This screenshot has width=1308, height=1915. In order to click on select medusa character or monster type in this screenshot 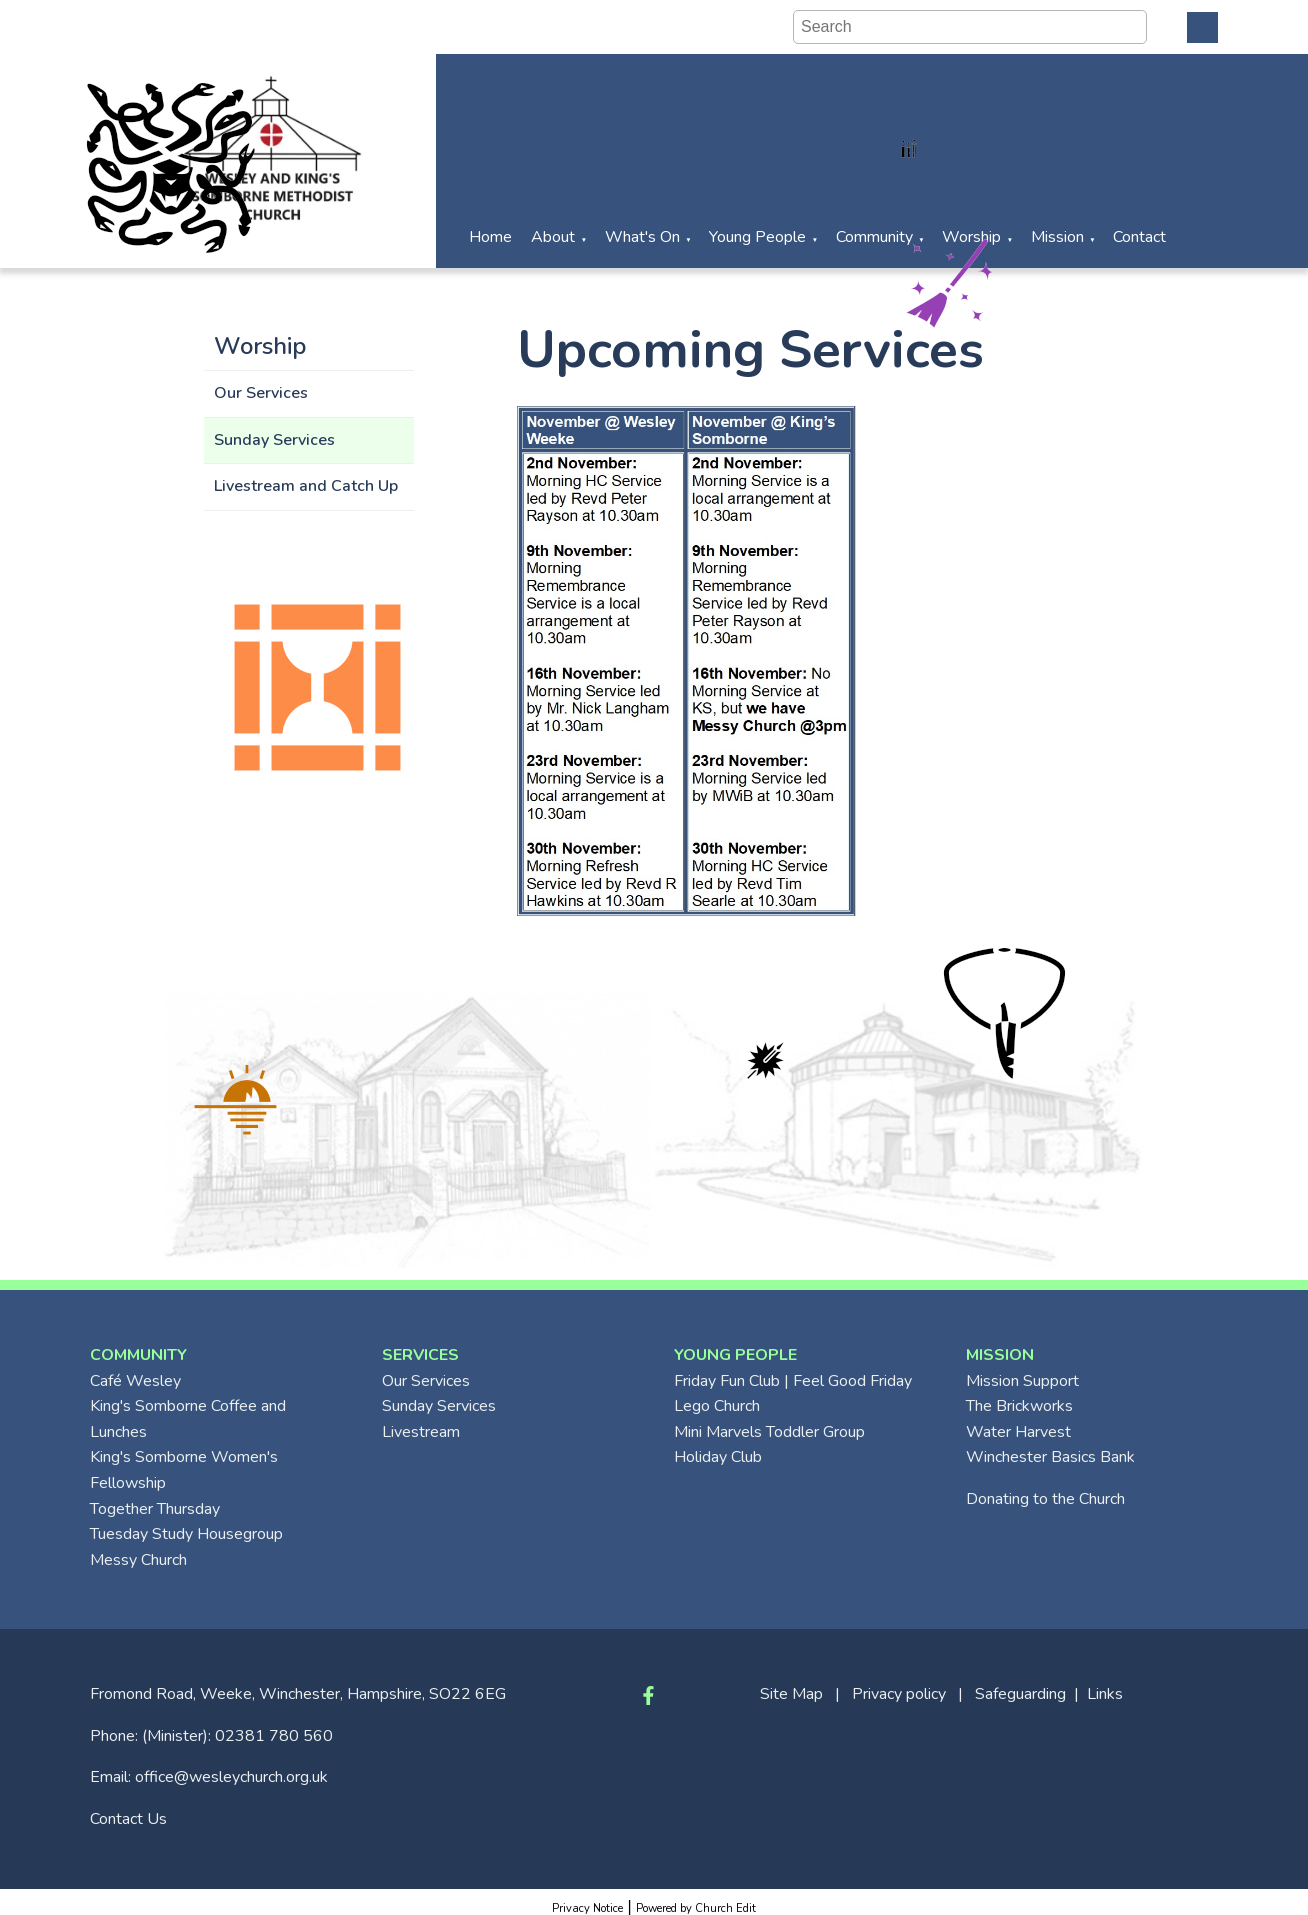, I will do `click(171, 168)`.